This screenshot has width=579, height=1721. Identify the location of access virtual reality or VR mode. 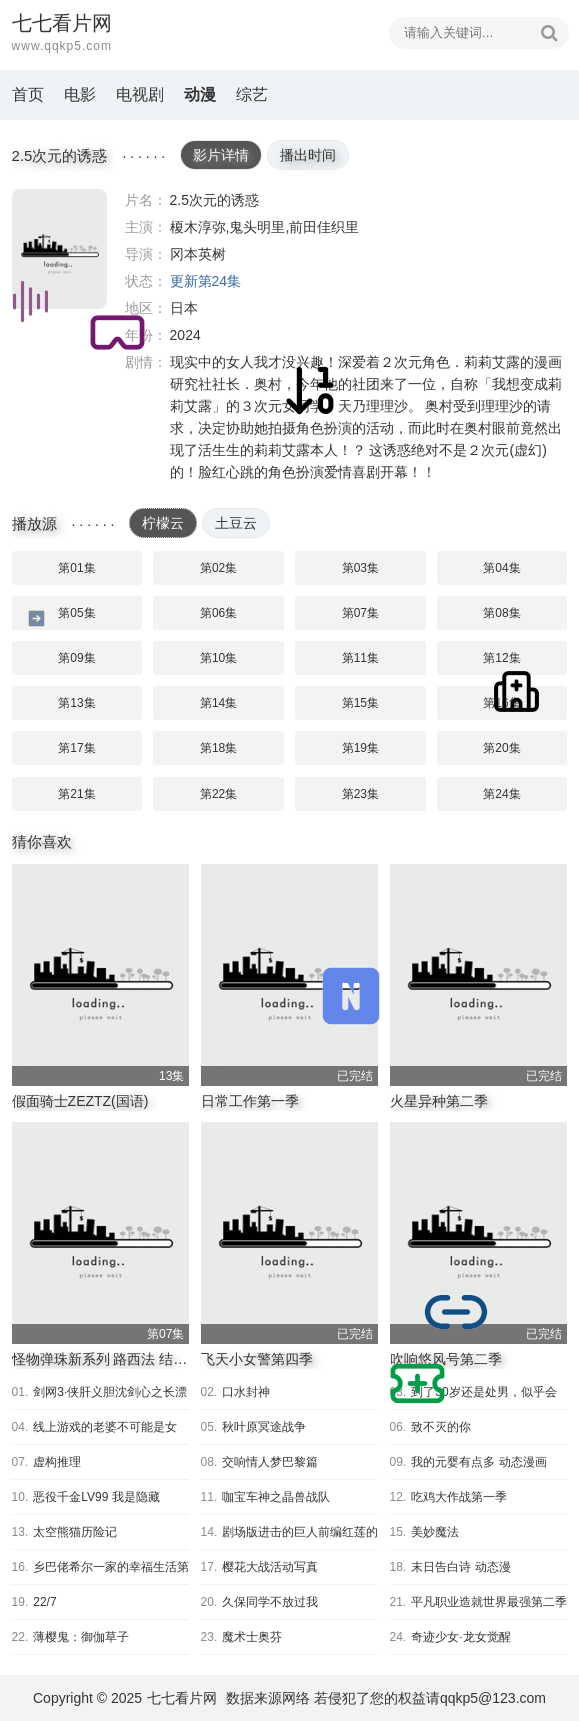
(117, 332).